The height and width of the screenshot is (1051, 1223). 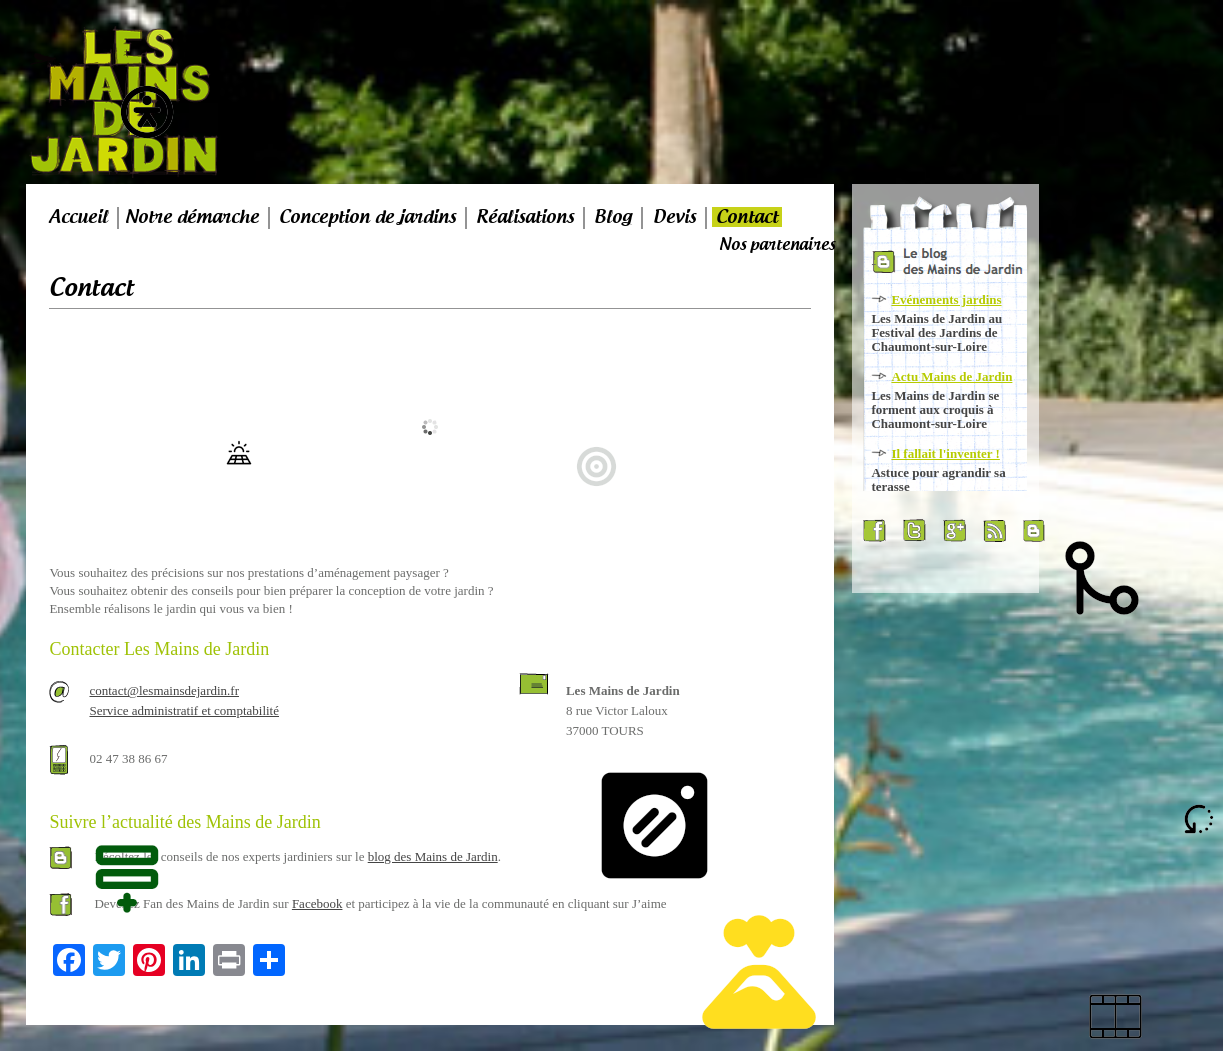 I want to click on access laundry or washing machine controls, so click(x=654, y=825).